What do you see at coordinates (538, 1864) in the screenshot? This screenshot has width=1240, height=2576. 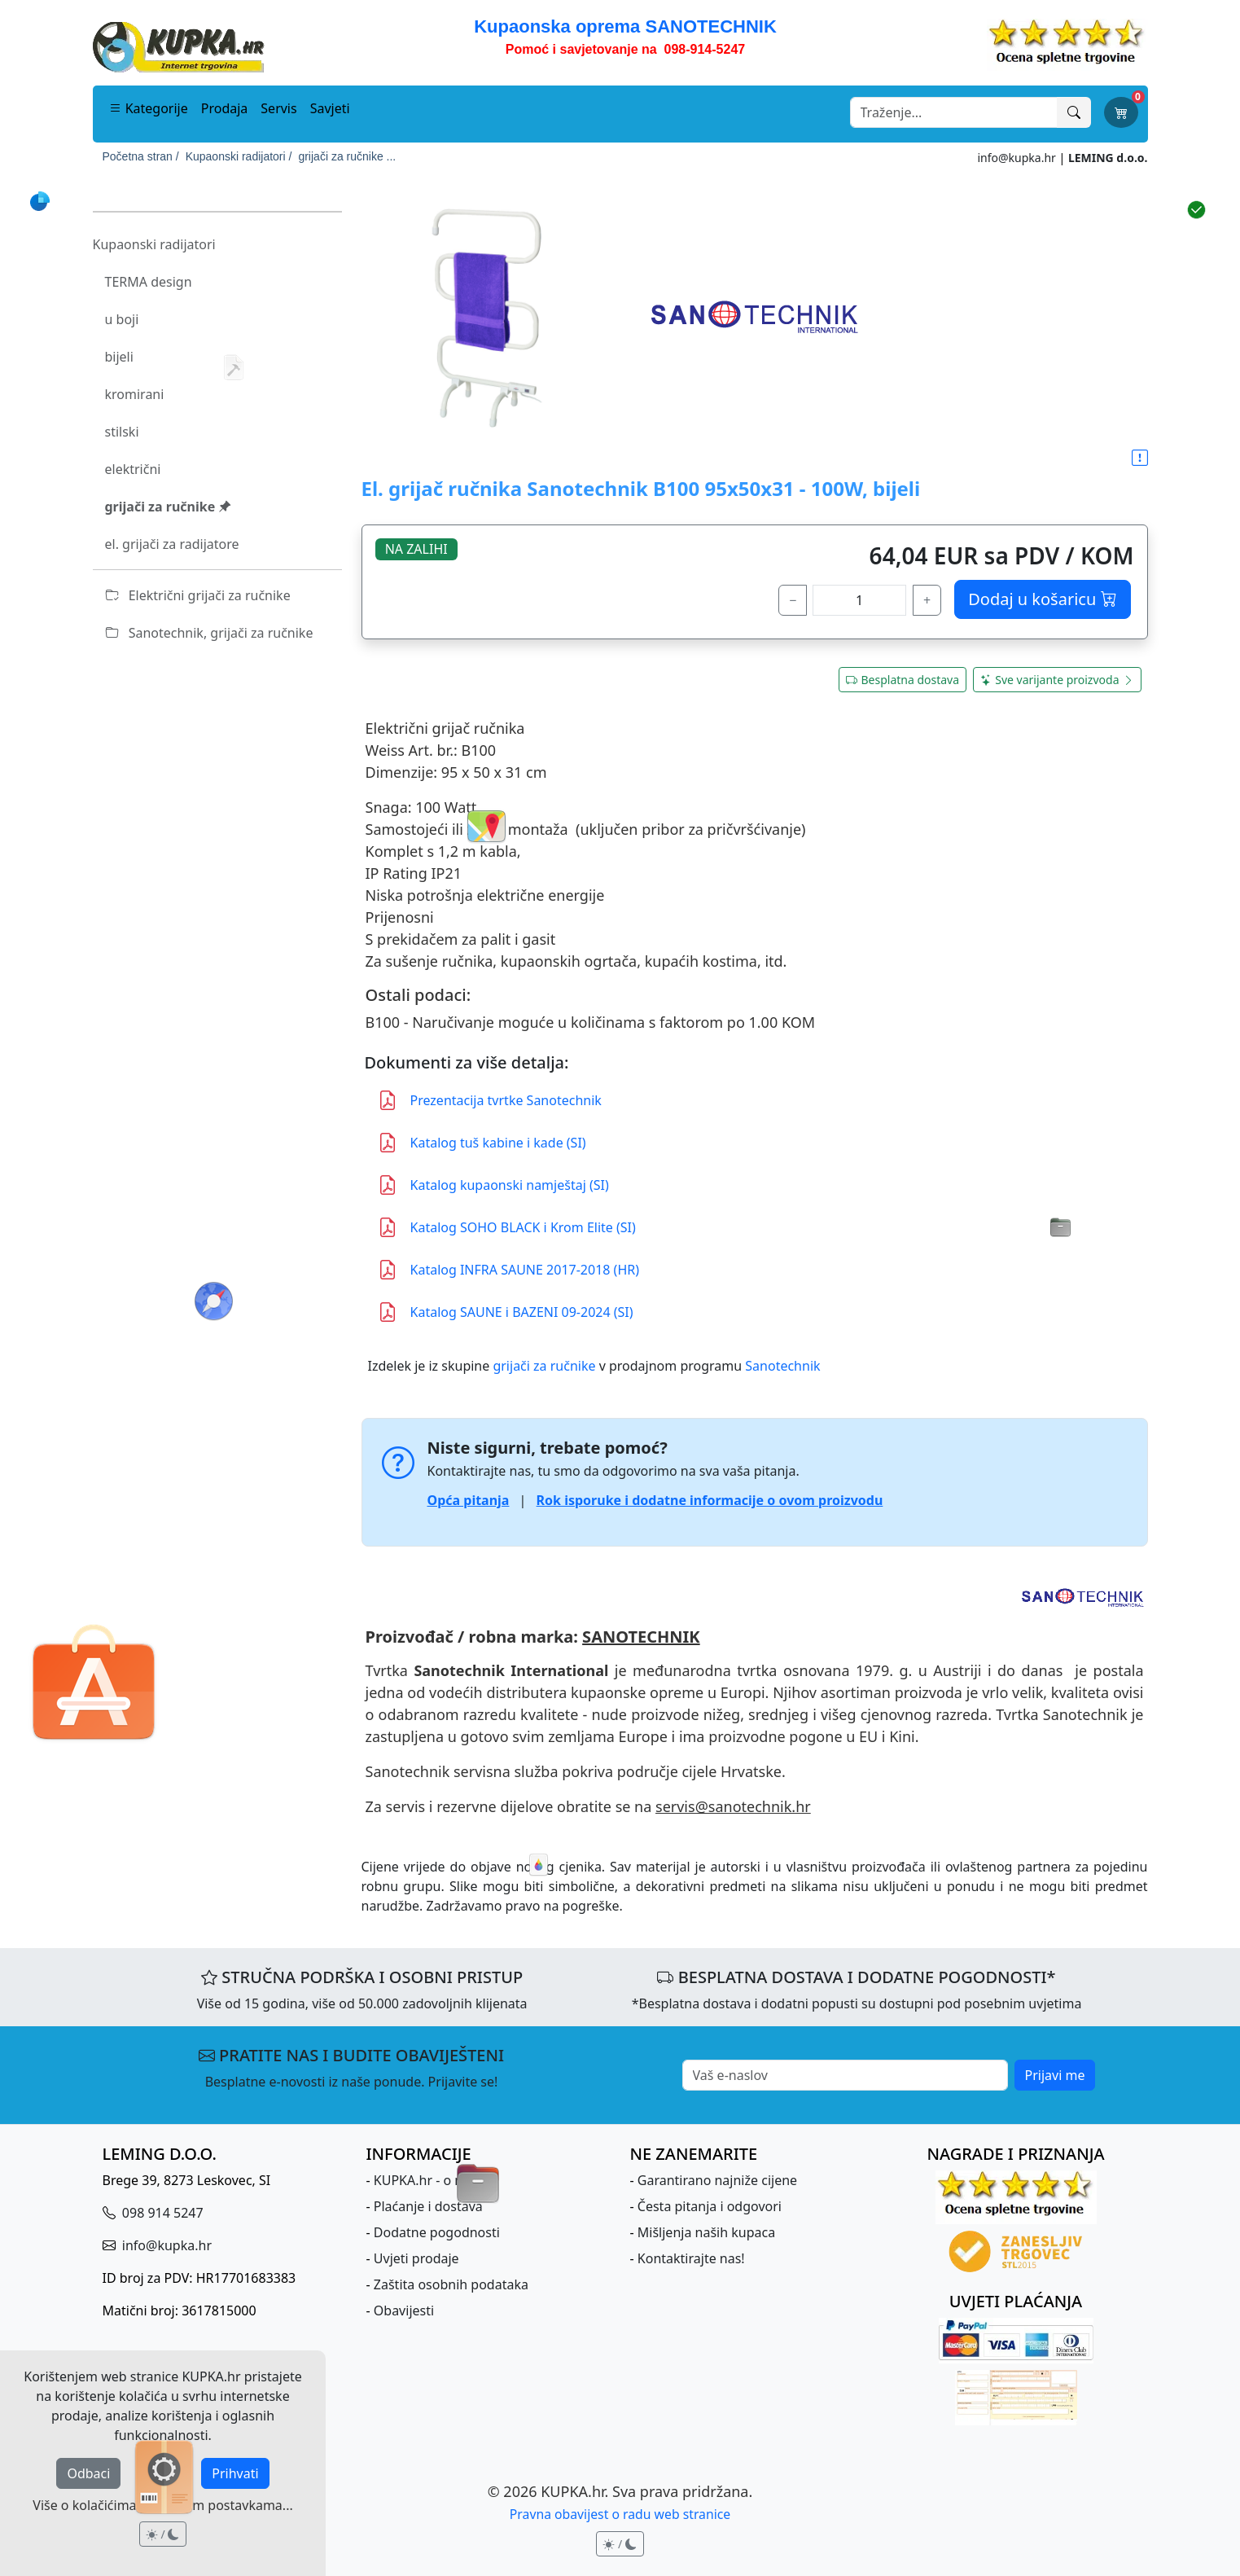 I see `it87 hardware monitoring sensor data file` at bounding box center [538, 1864].